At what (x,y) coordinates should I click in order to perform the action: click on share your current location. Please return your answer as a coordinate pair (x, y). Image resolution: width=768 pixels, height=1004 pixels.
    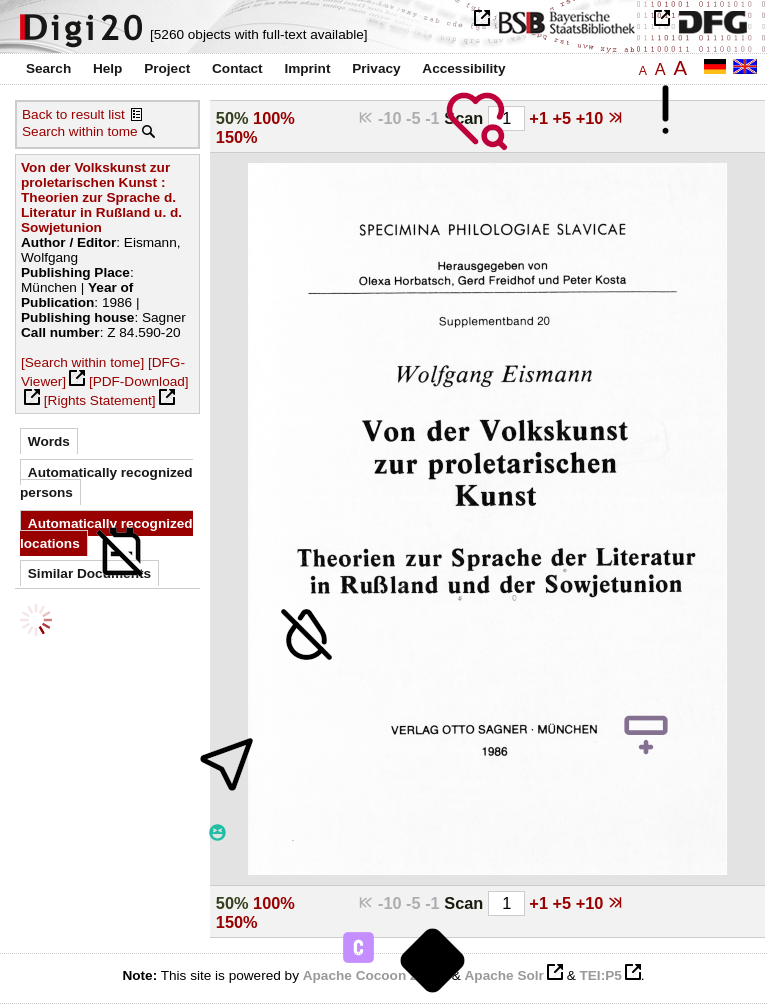
    Looking at the image, I should click on (227, 764).